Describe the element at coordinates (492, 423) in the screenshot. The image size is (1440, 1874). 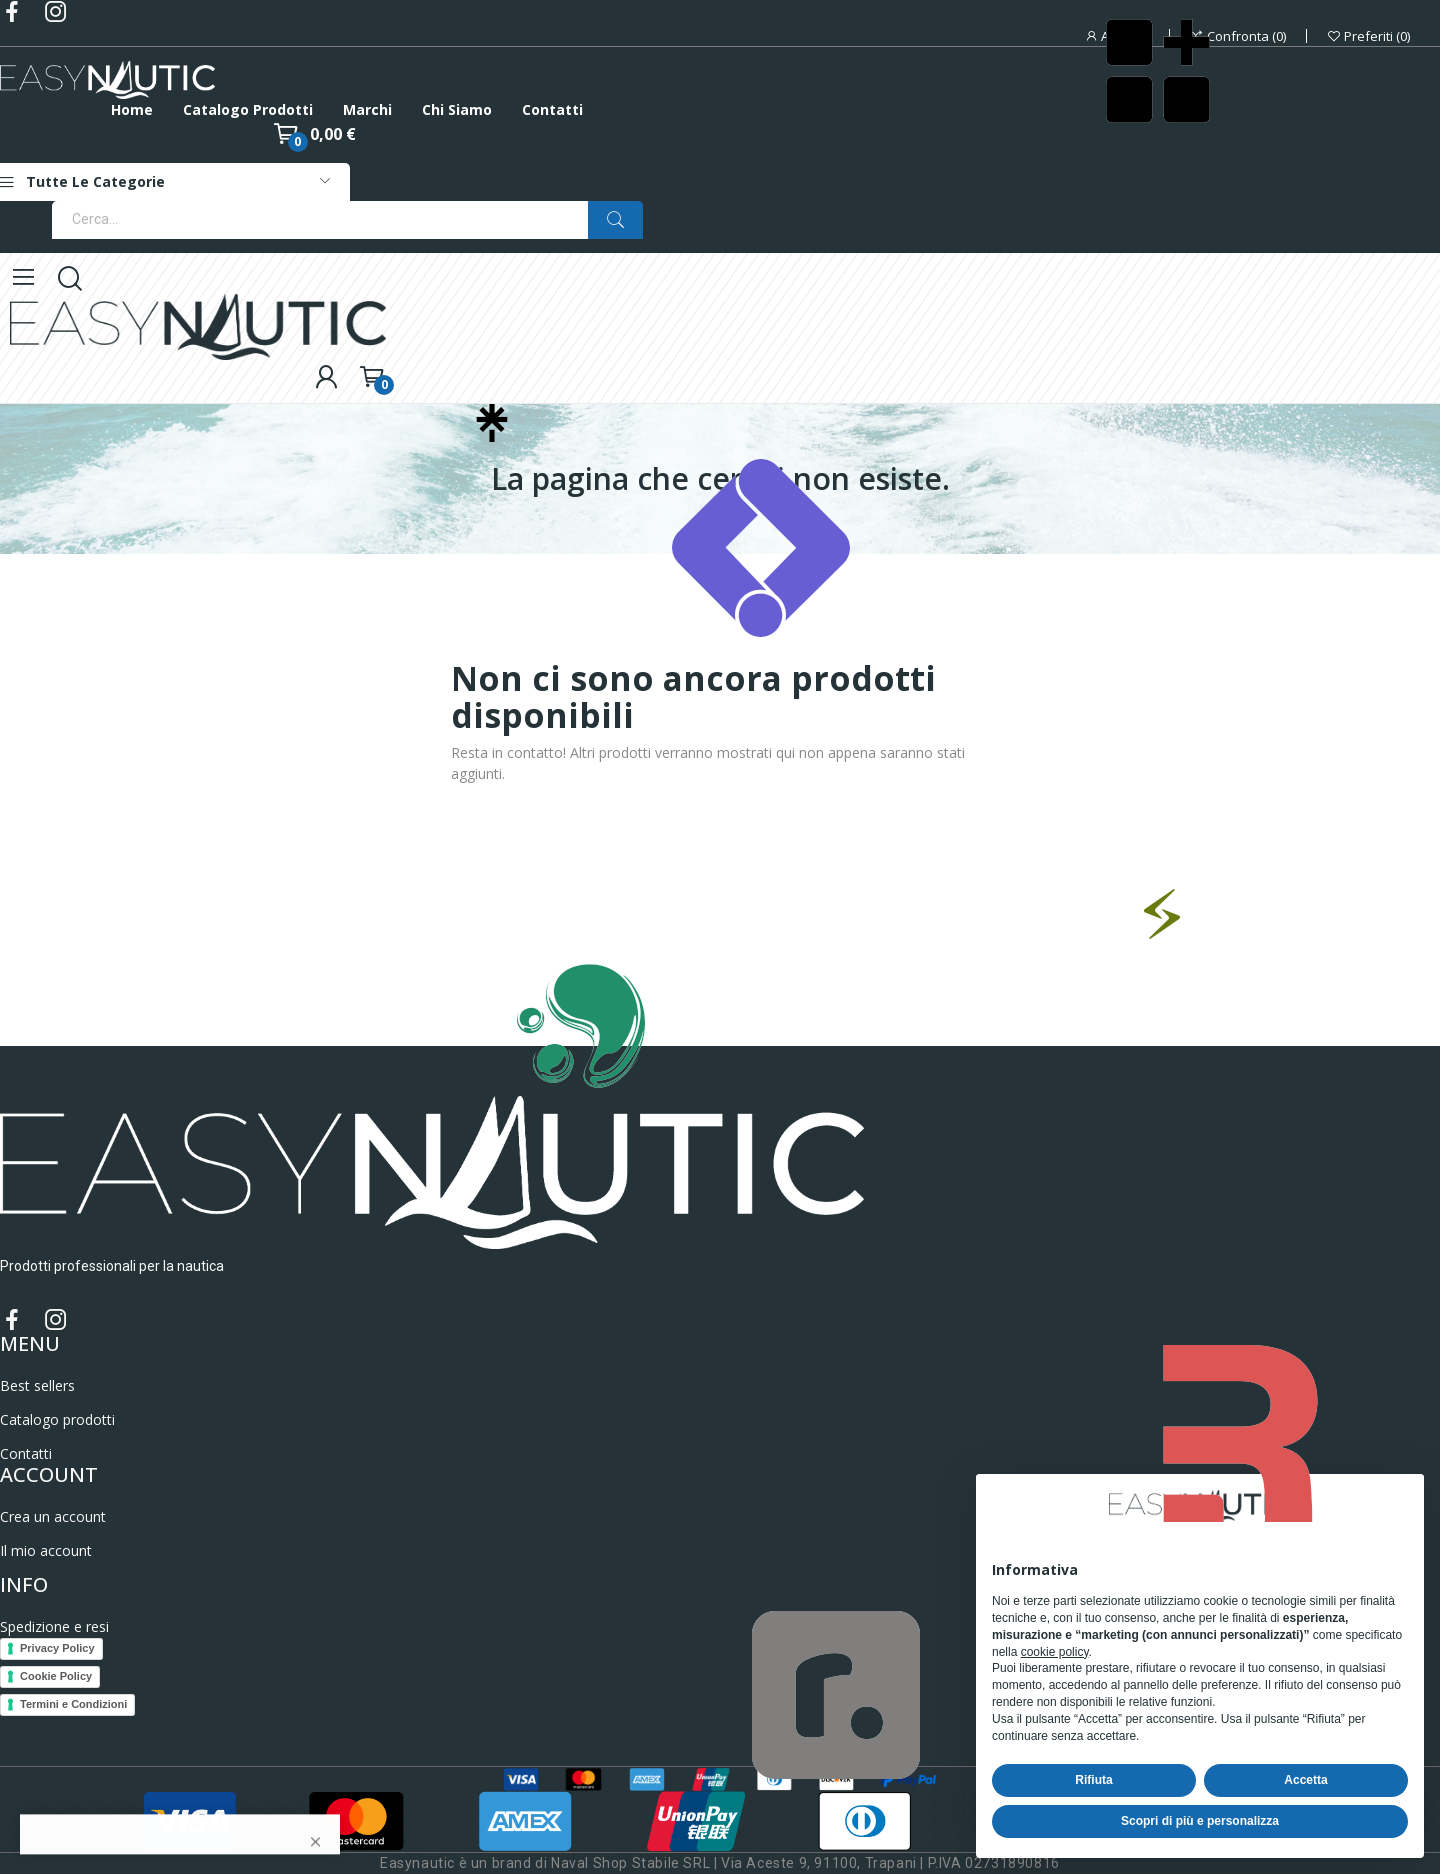
I see `visit linktree profile` at that location.